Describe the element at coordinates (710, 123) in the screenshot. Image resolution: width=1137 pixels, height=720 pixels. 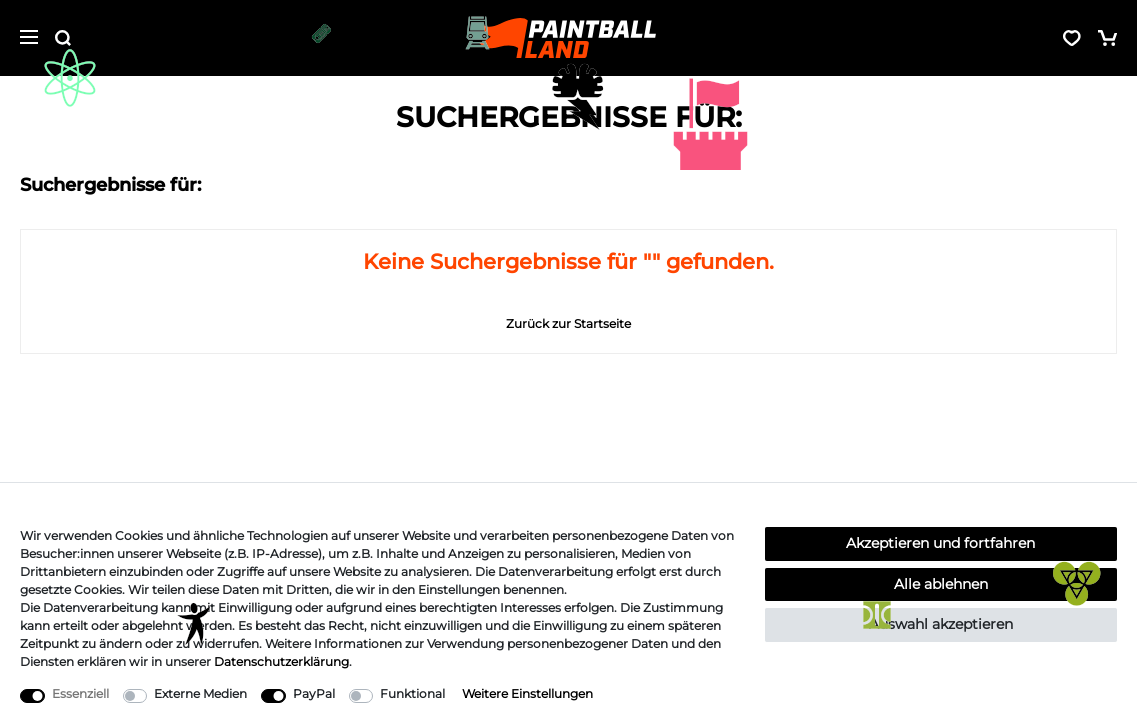
I see `capture the flag or territory marker` at that location.